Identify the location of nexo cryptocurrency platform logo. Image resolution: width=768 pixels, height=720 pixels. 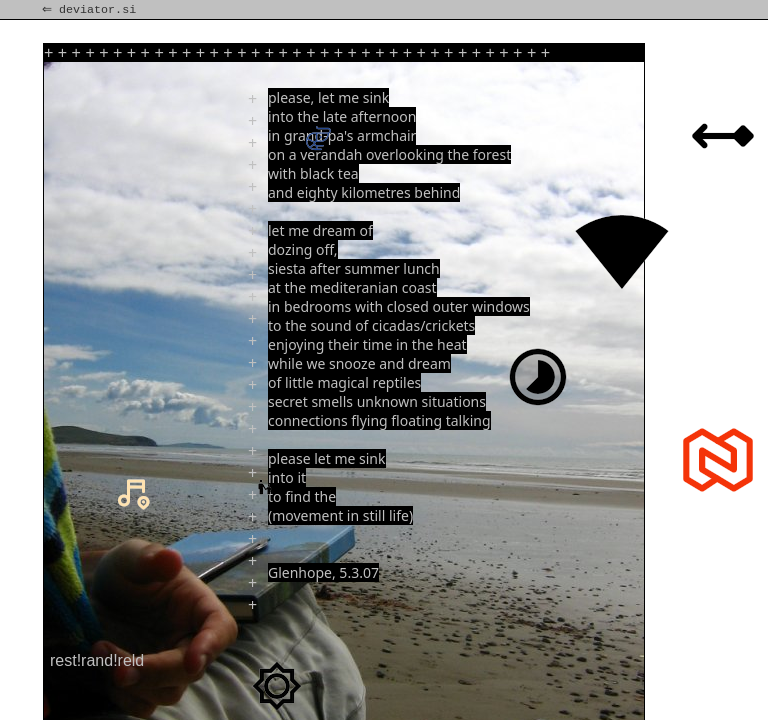
(718, 460).